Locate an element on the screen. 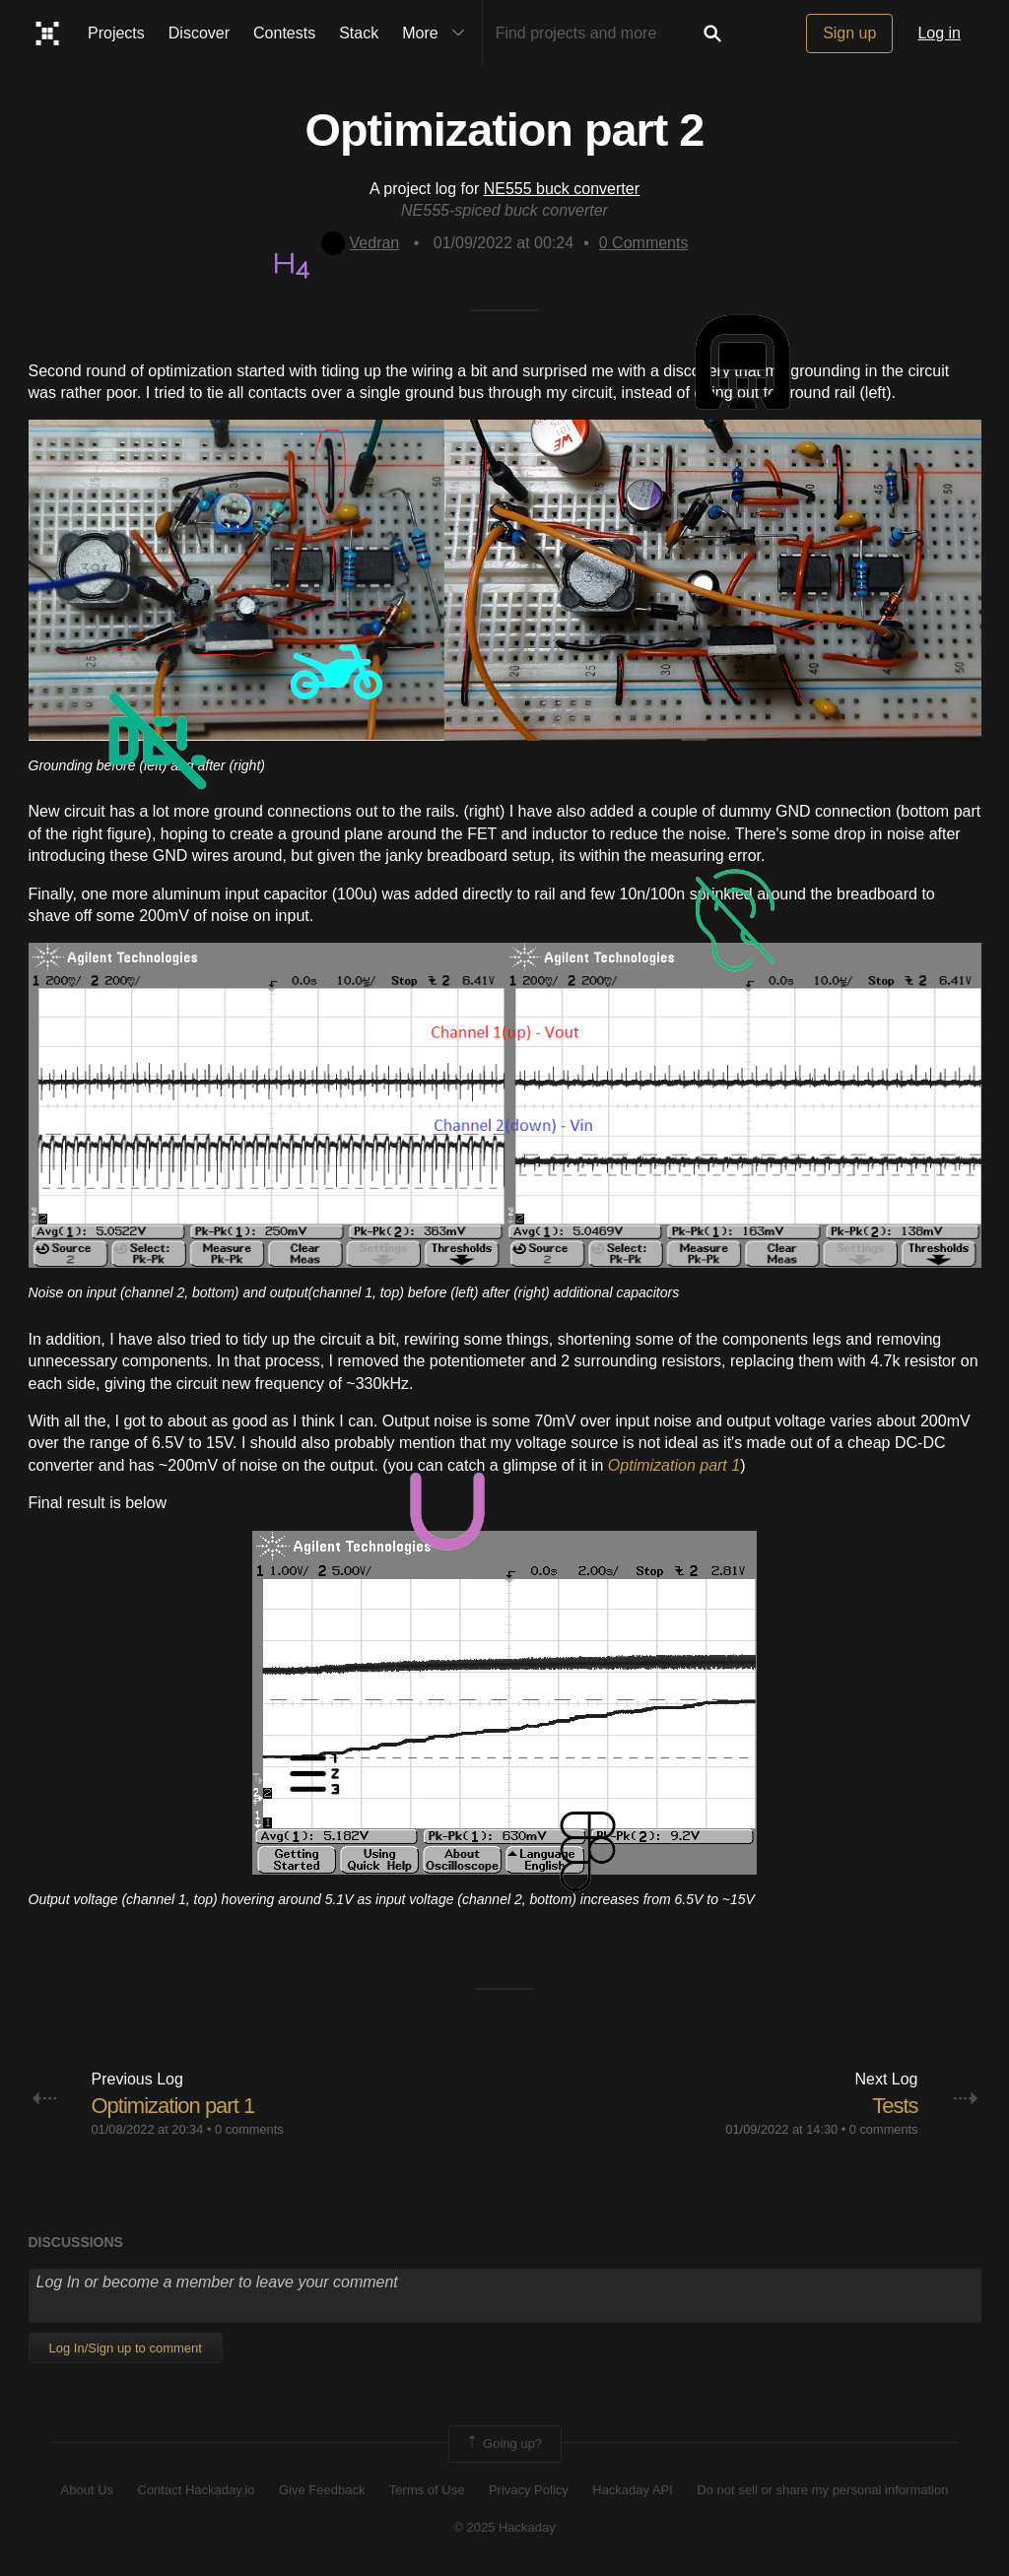 The width and height of the screenshot is (1009, 2576). http delete request disabled or unavailable is located at coordinates (158, 741).